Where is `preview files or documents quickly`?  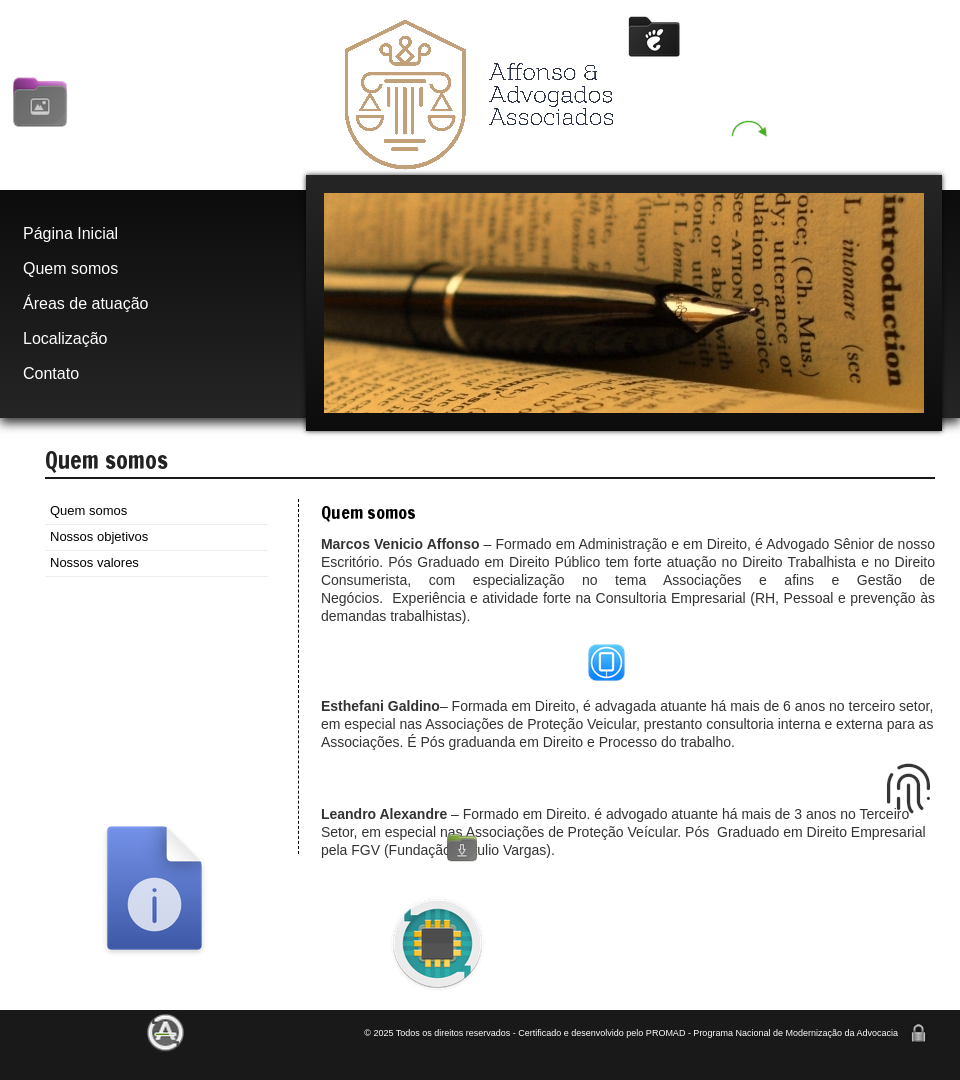 preview files or documents quickly is located at coordinates (606, 662).